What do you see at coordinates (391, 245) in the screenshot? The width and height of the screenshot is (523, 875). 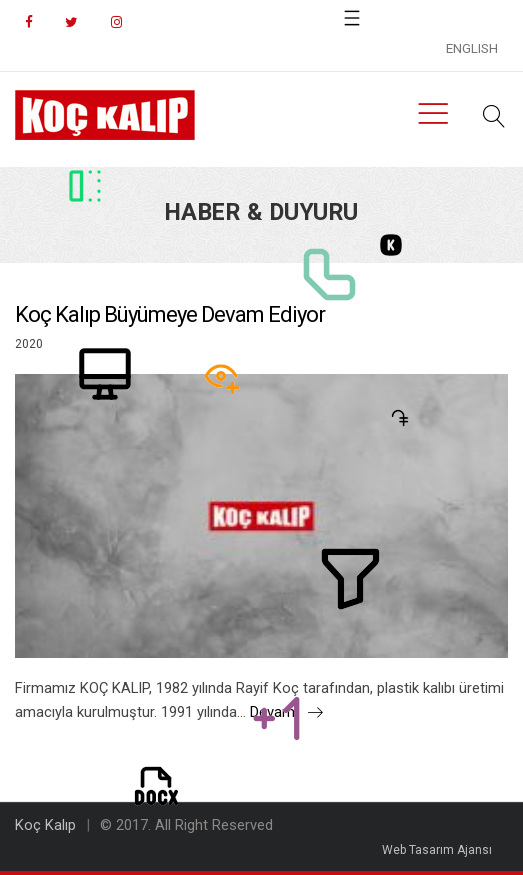 I see `indicates items starting with the letter K` at bounding box center [391, 245].